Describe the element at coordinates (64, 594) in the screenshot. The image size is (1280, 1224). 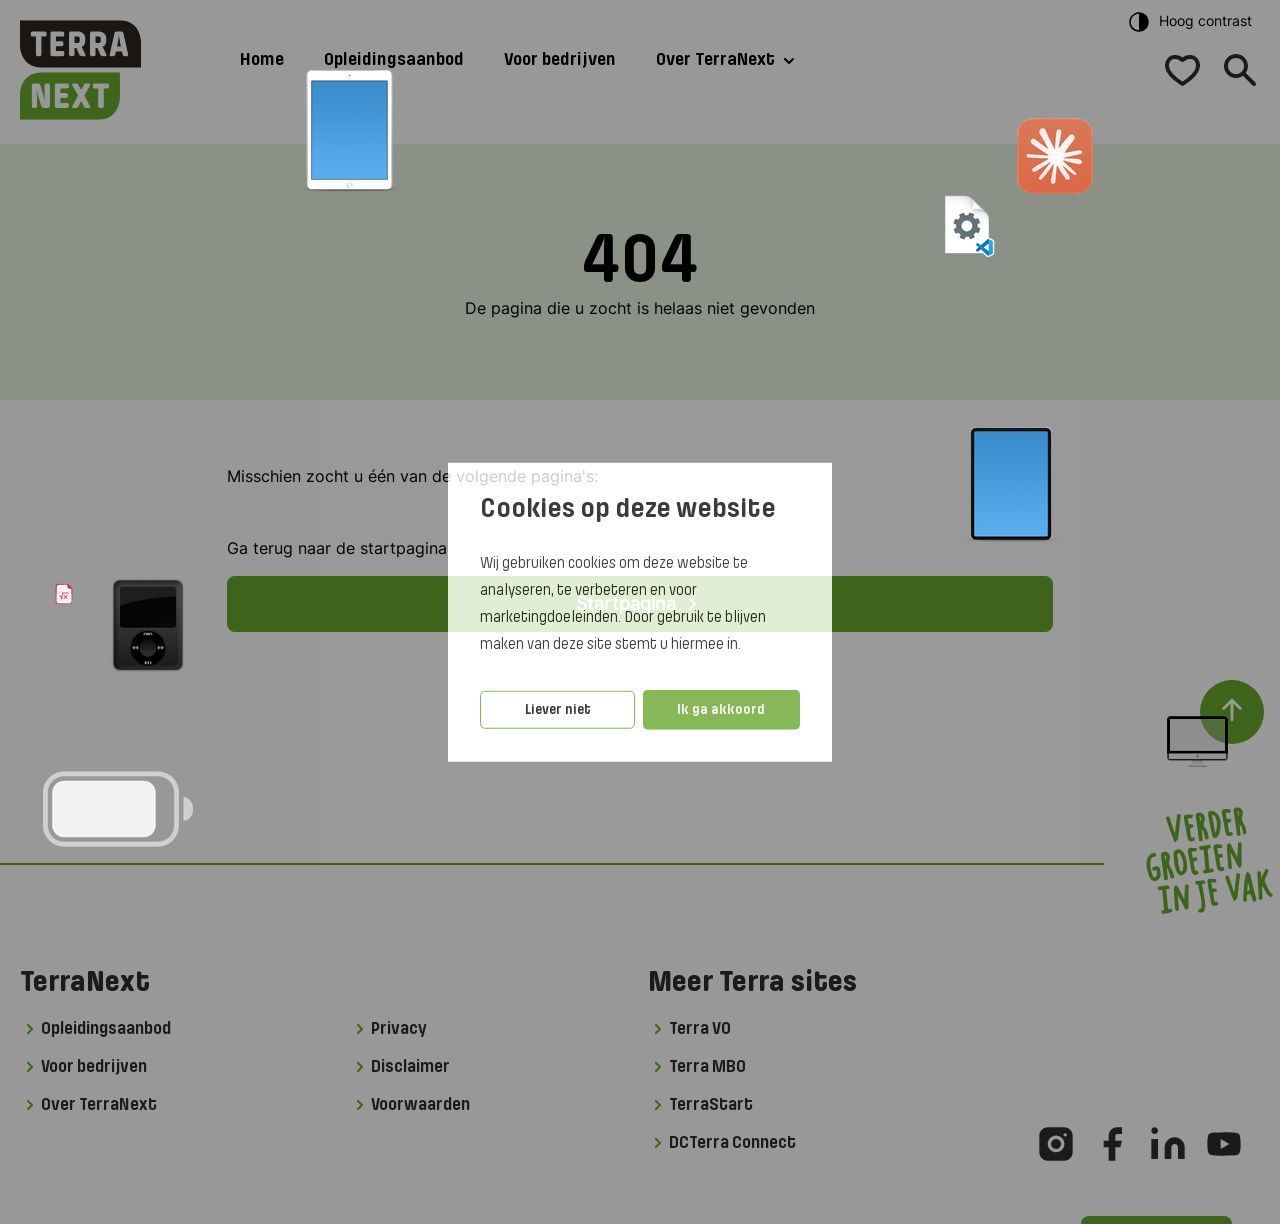
I see `libreoffice math formula file` at that location.